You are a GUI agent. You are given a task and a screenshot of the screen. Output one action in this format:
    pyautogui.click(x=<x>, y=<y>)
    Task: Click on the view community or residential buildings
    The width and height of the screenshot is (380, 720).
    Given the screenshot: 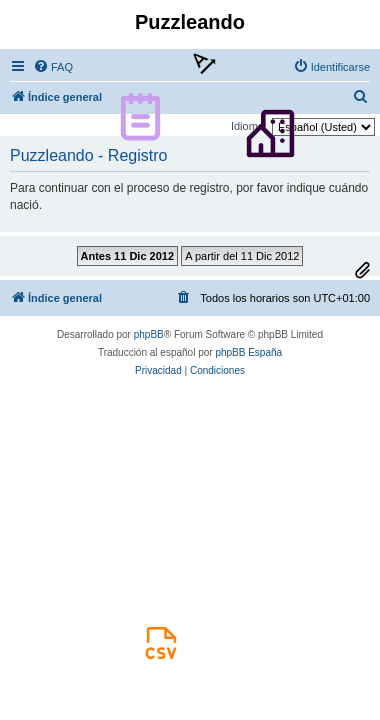 What is the action you would take?
    pyautogui.click(x=270, y=133)
    